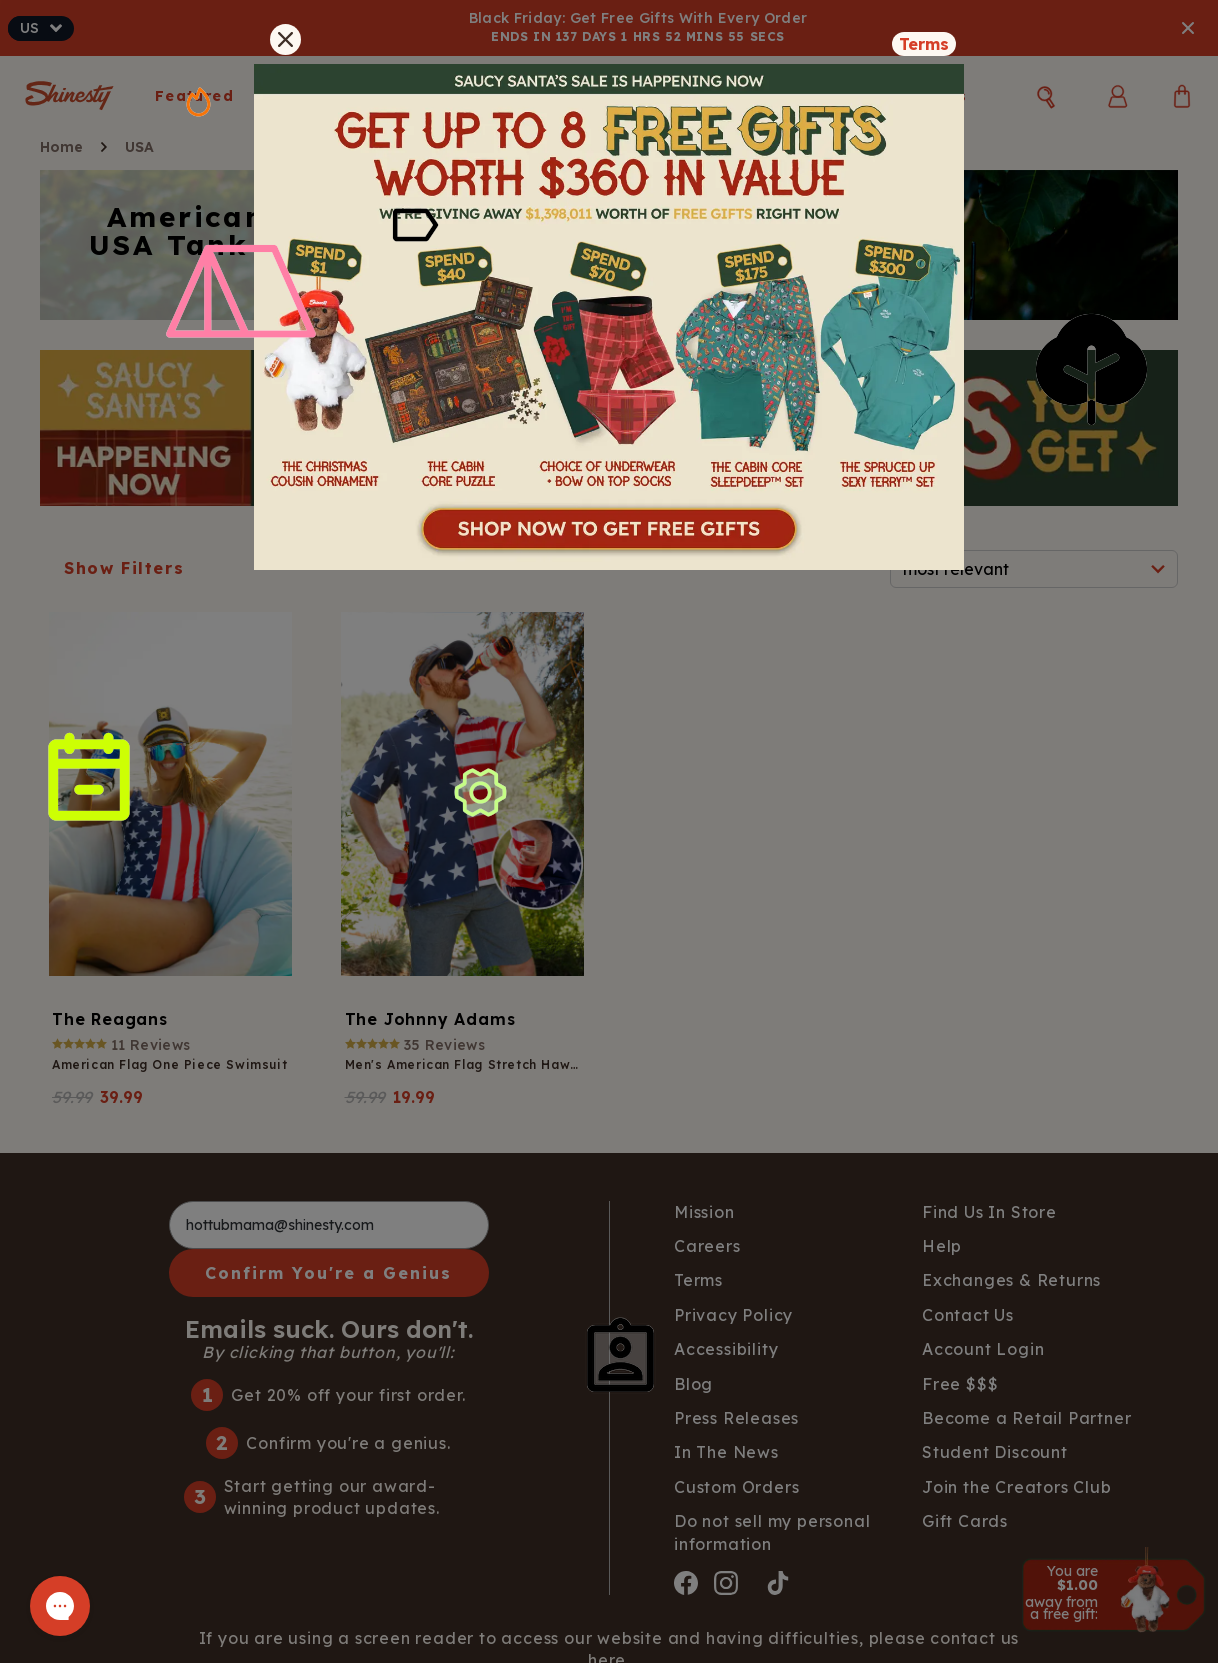 The image size is (1218, 1663). What do you see at coordinates (198, 102) in the screenshot?
I see `indicates trending or popular content` at bounding box center [198, 102].